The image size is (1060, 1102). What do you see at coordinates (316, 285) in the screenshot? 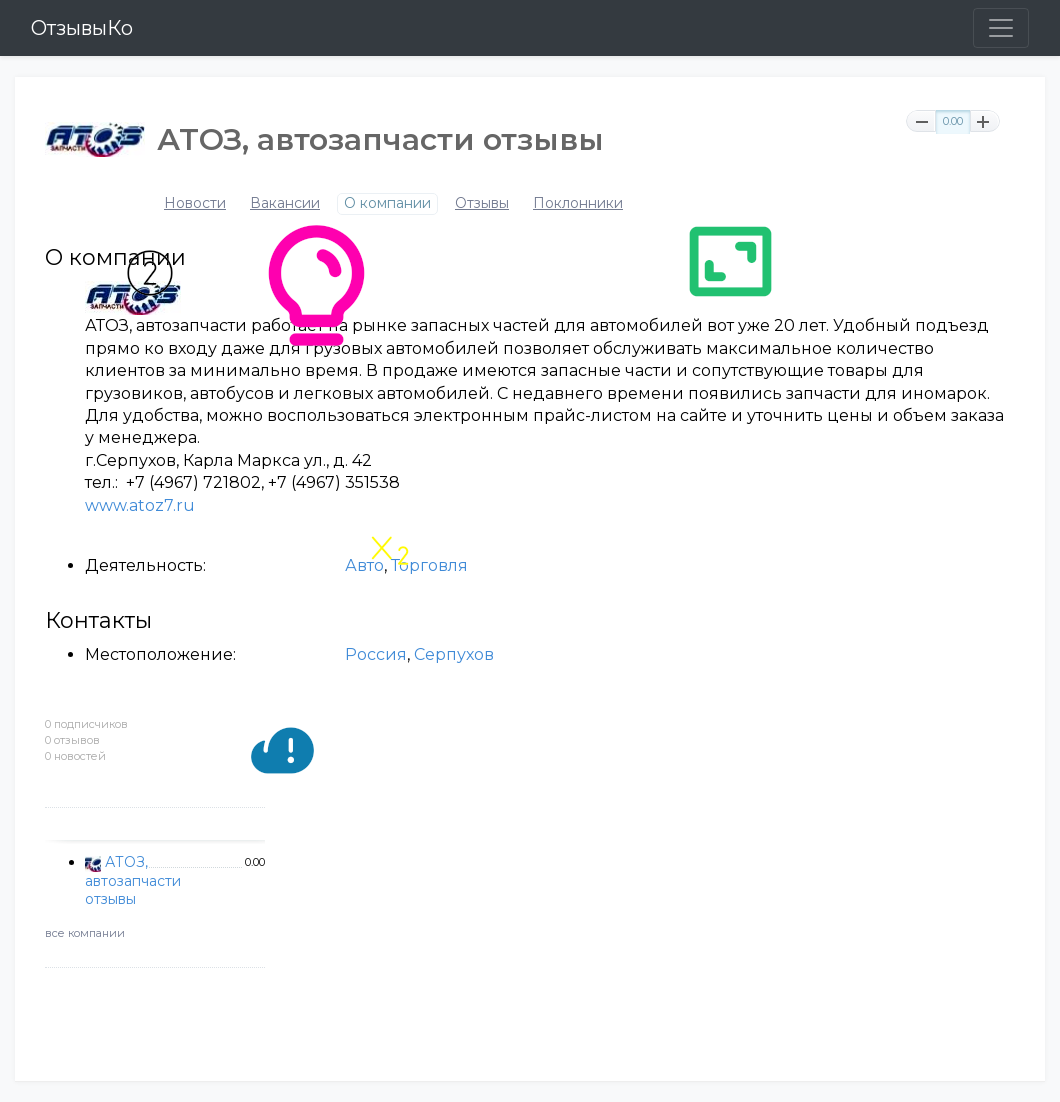
I see `access tips or helpful suggestions` at bounding box center [316, 285].